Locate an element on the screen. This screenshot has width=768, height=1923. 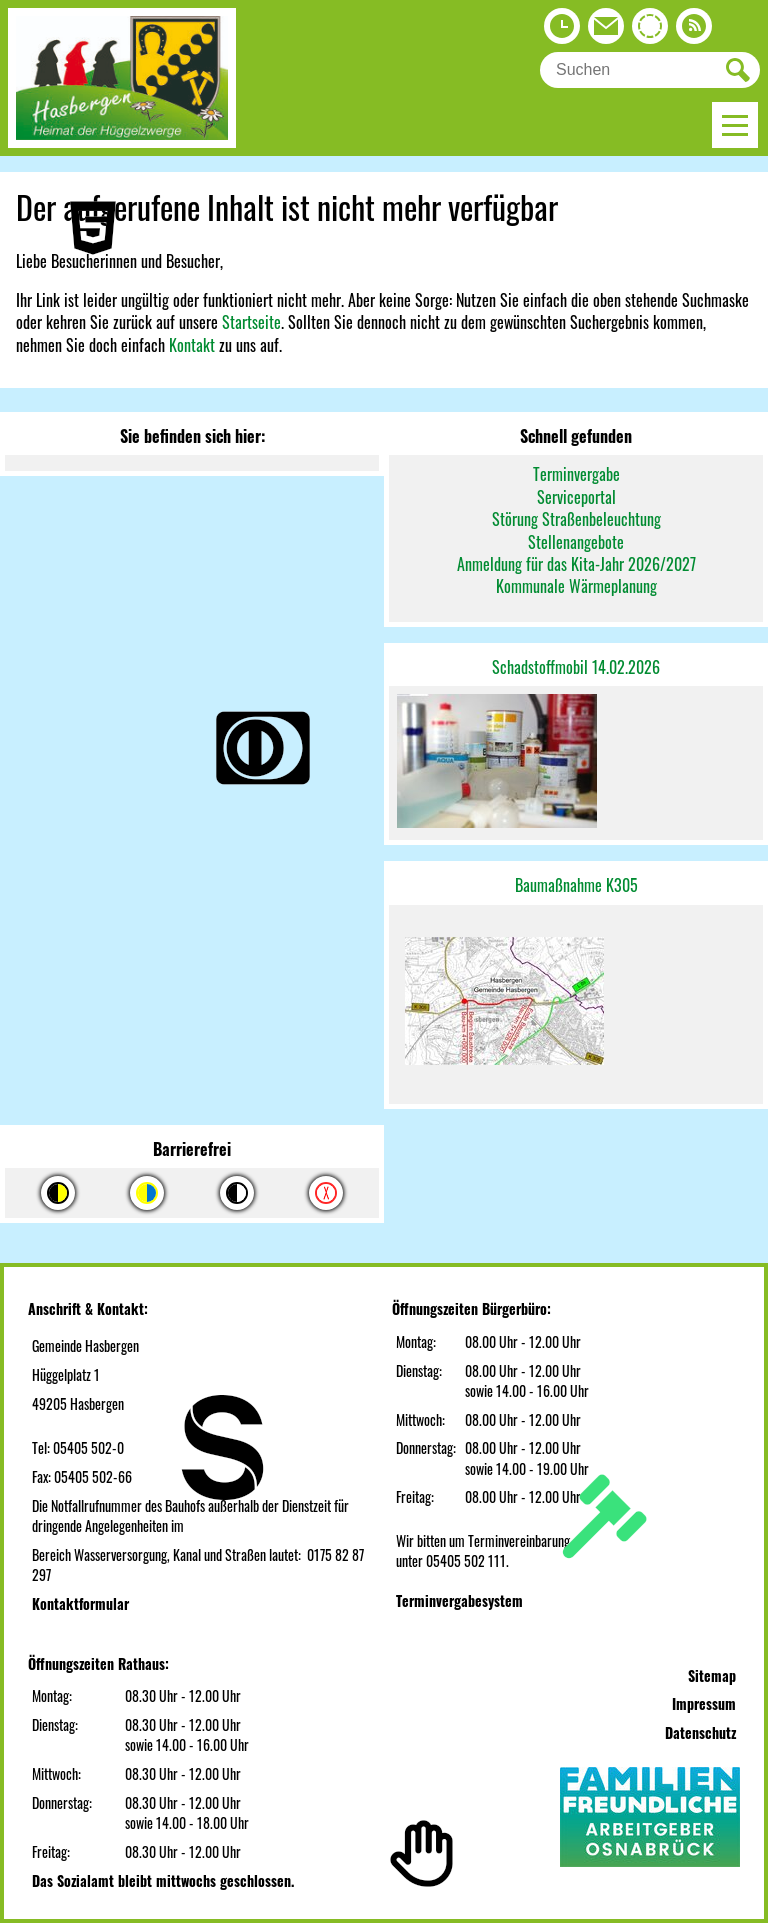
HTML5 technology or web standard indicator is located at coordinates (93, 228).